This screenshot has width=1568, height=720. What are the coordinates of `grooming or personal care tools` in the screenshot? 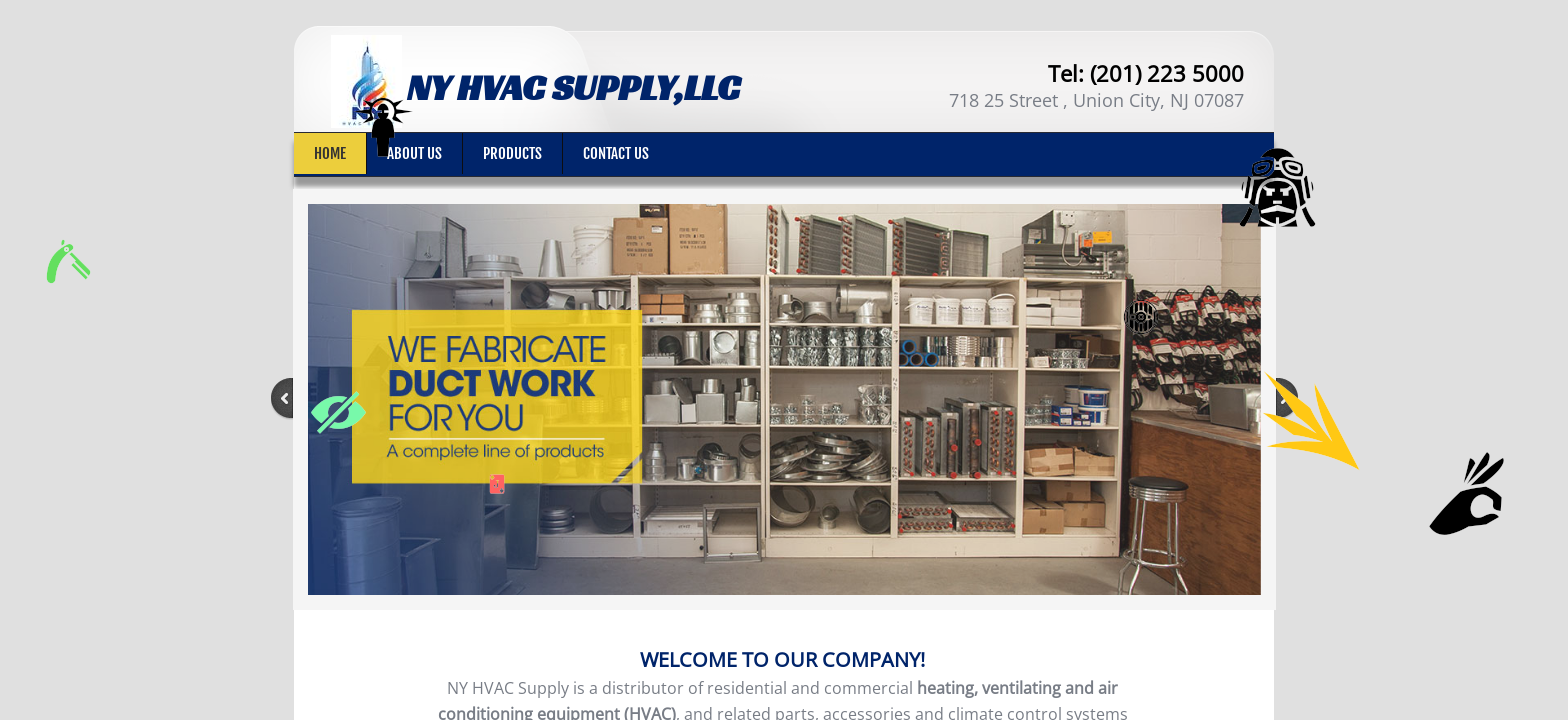 It's located at (68, 261).